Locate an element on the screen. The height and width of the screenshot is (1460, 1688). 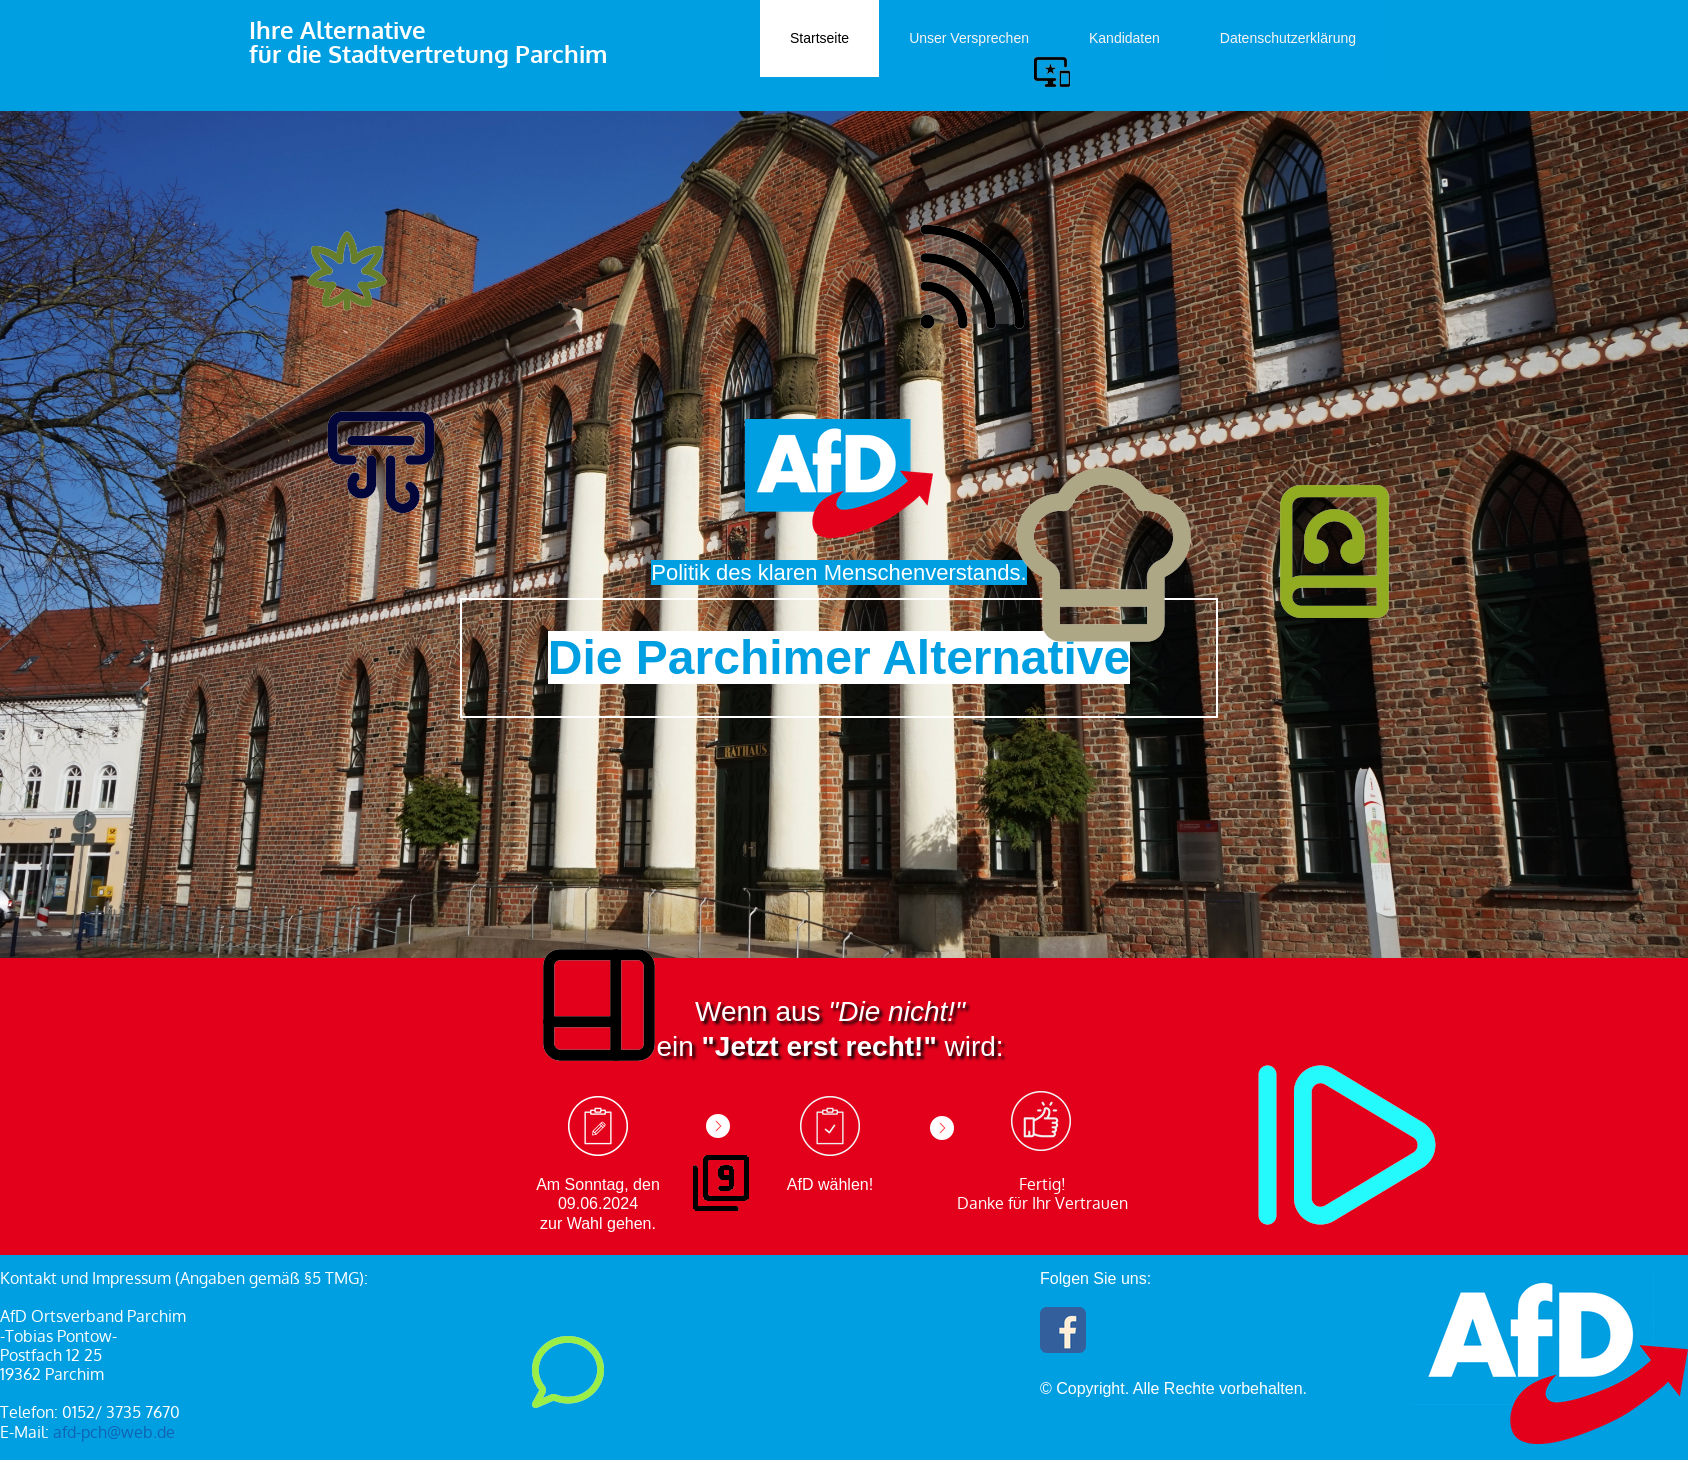
toggle right and bottom panel layout is located at coordinates (599, 1005).